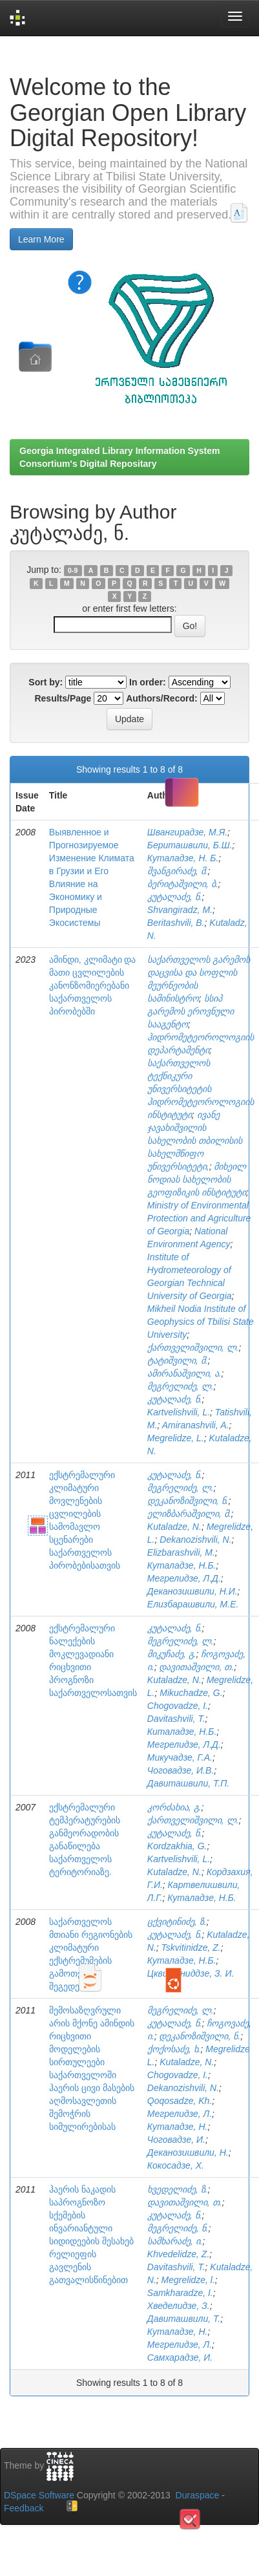  What do you see at coordinates (72, 2506) in the screenshot?
I see `open the calculator app` at bounding box center [72, 2506].